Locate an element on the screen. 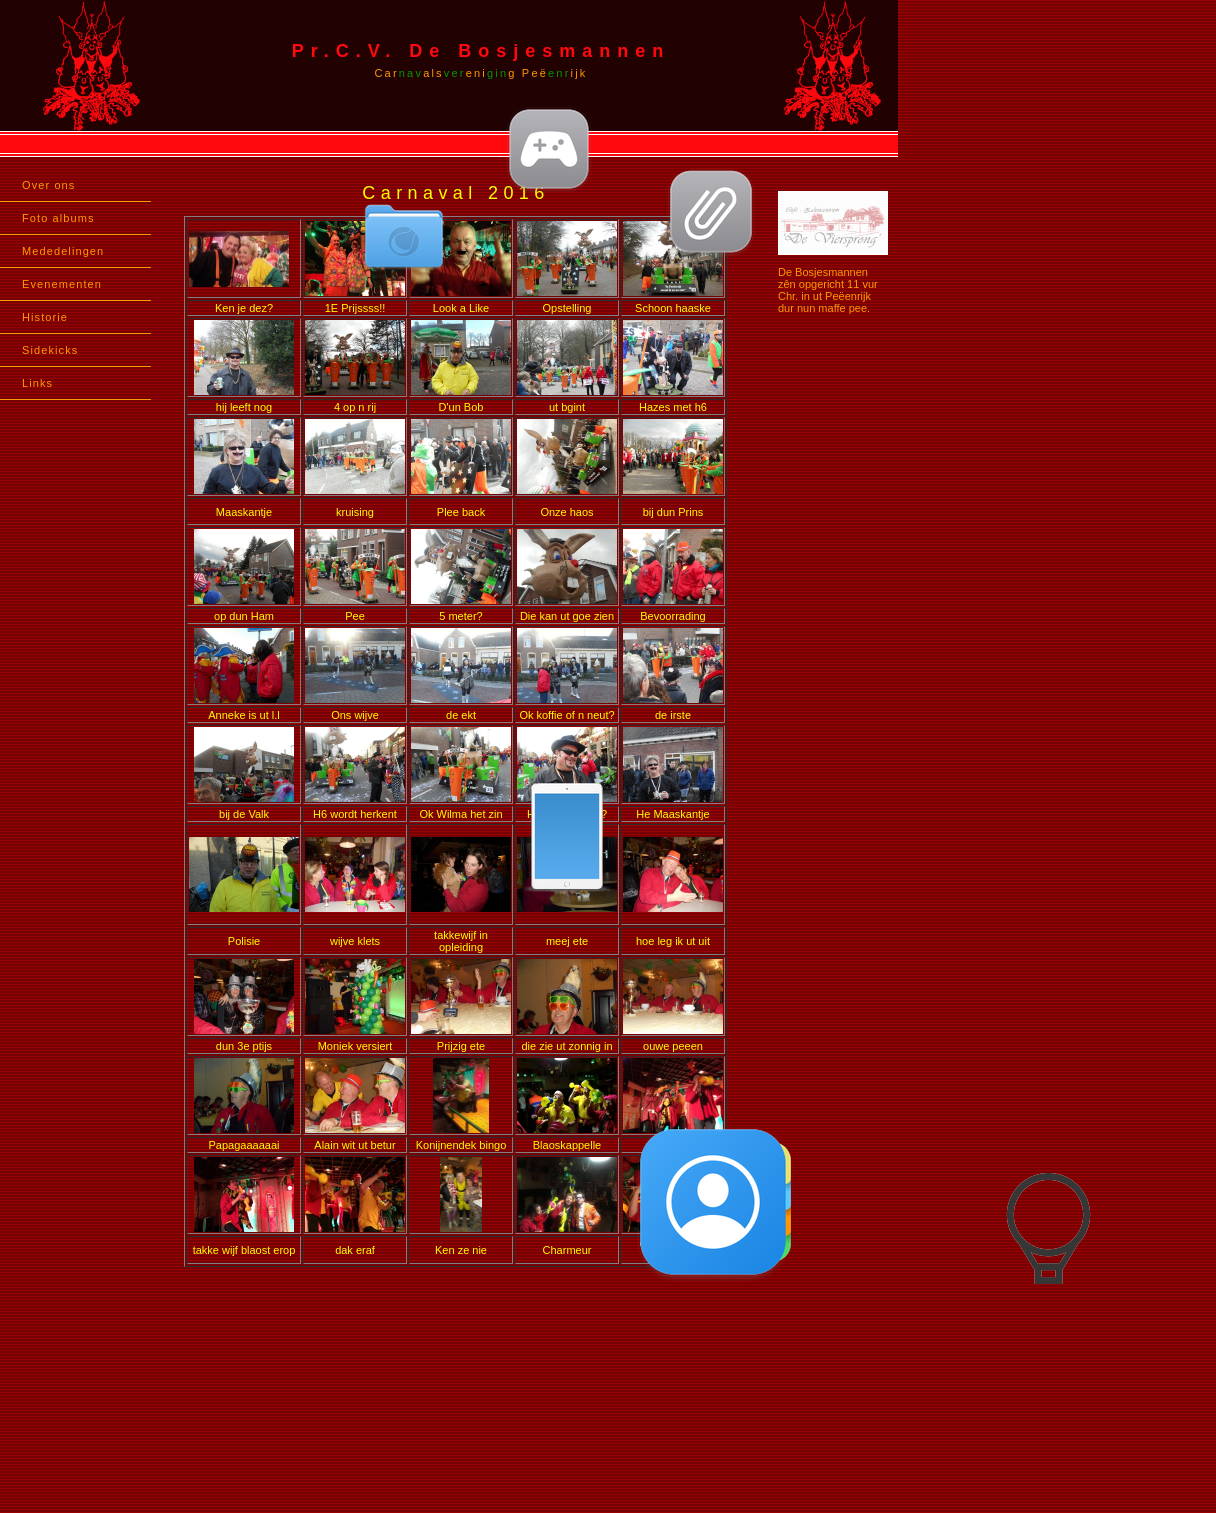 The height and width of the screenshot is (1513, 1216). start the welcome tour or onboarding guide is located at coordinates (1048, 1228).